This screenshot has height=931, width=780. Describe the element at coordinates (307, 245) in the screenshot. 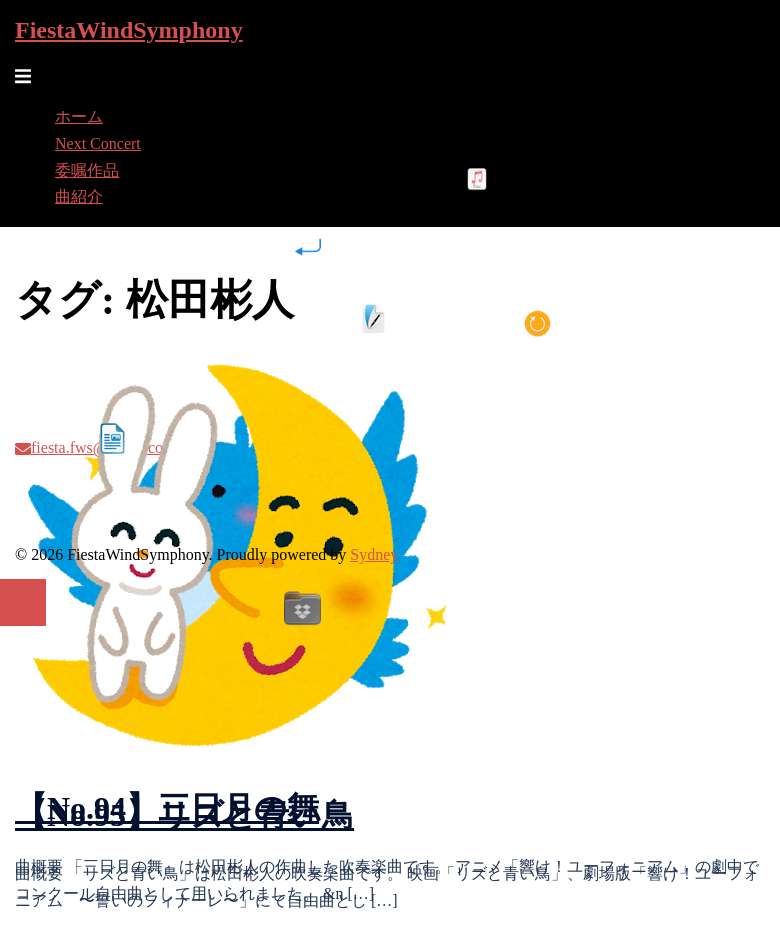

I see `reply to an email message` at that location.